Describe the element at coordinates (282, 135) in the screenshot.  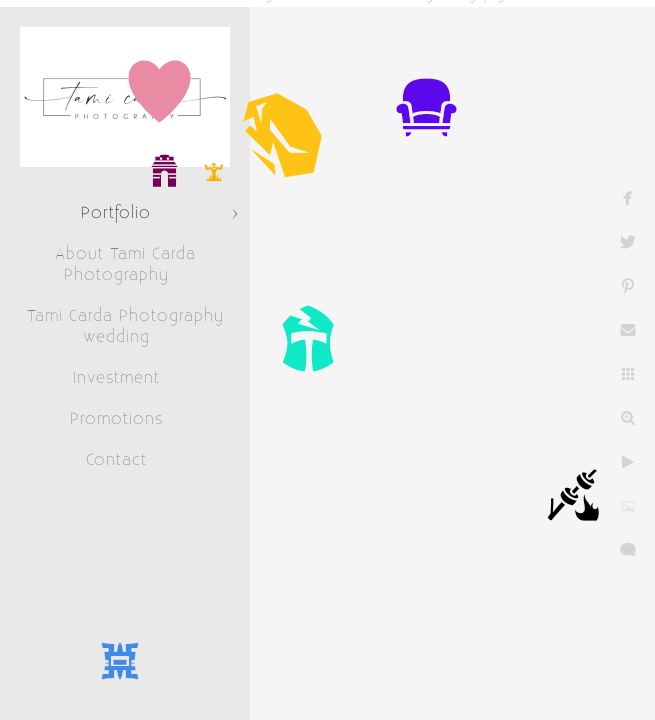
I see `represents a rock or stone resource in a game` at that location.